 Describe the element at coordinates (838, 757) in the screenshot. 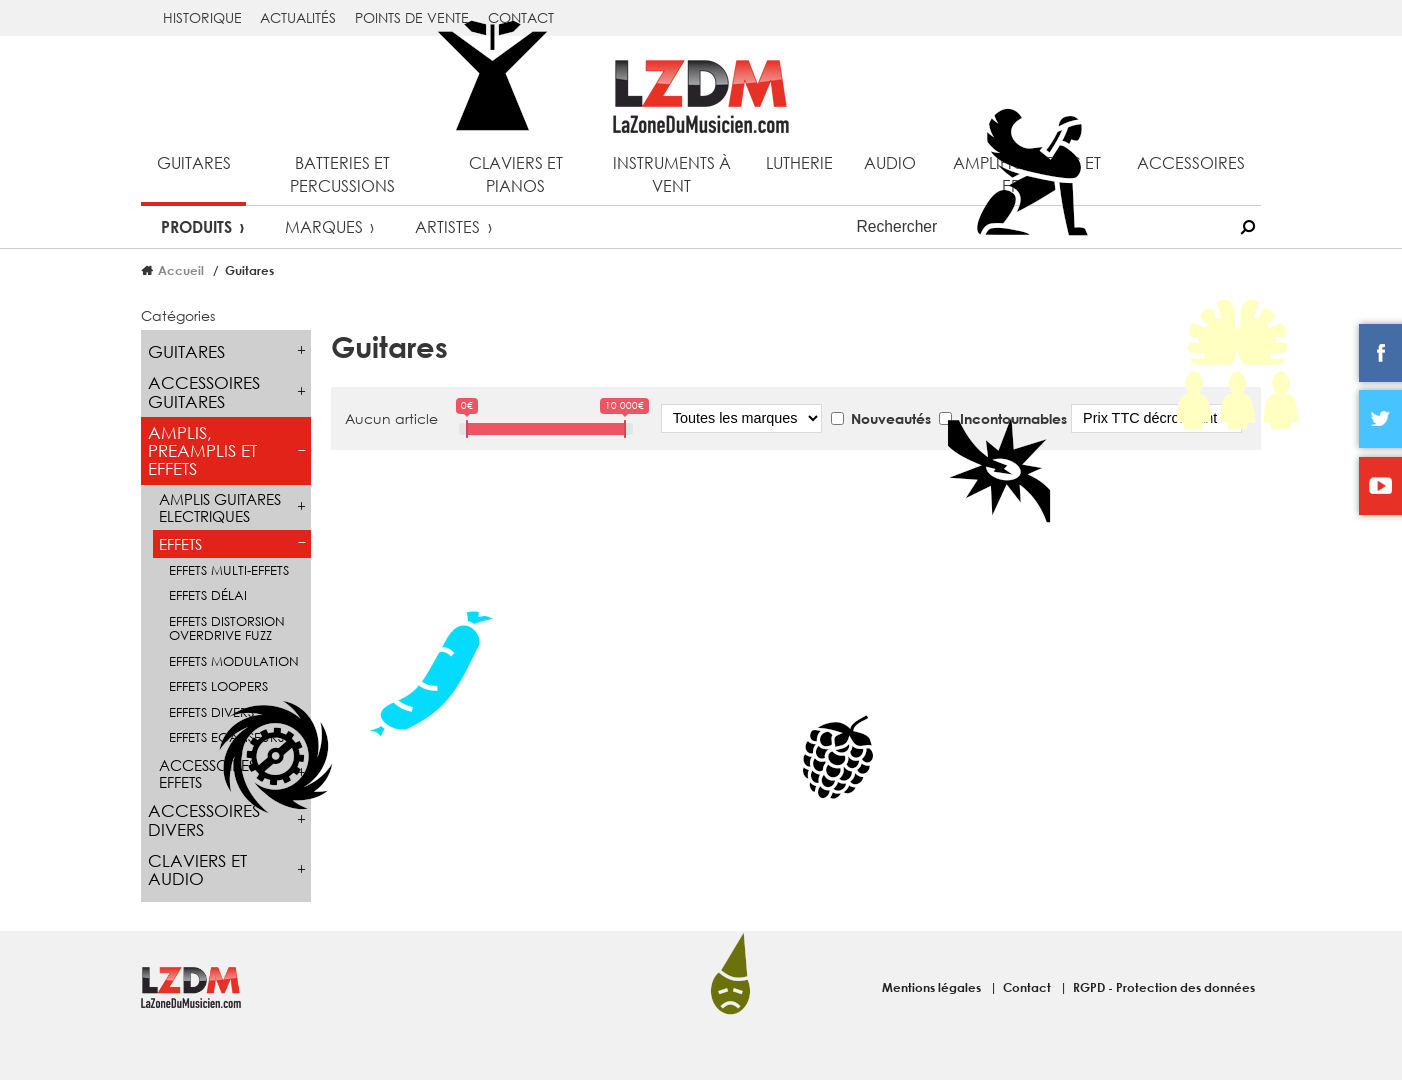

I see `indicates raspberry flavor or ingredient` at that location.